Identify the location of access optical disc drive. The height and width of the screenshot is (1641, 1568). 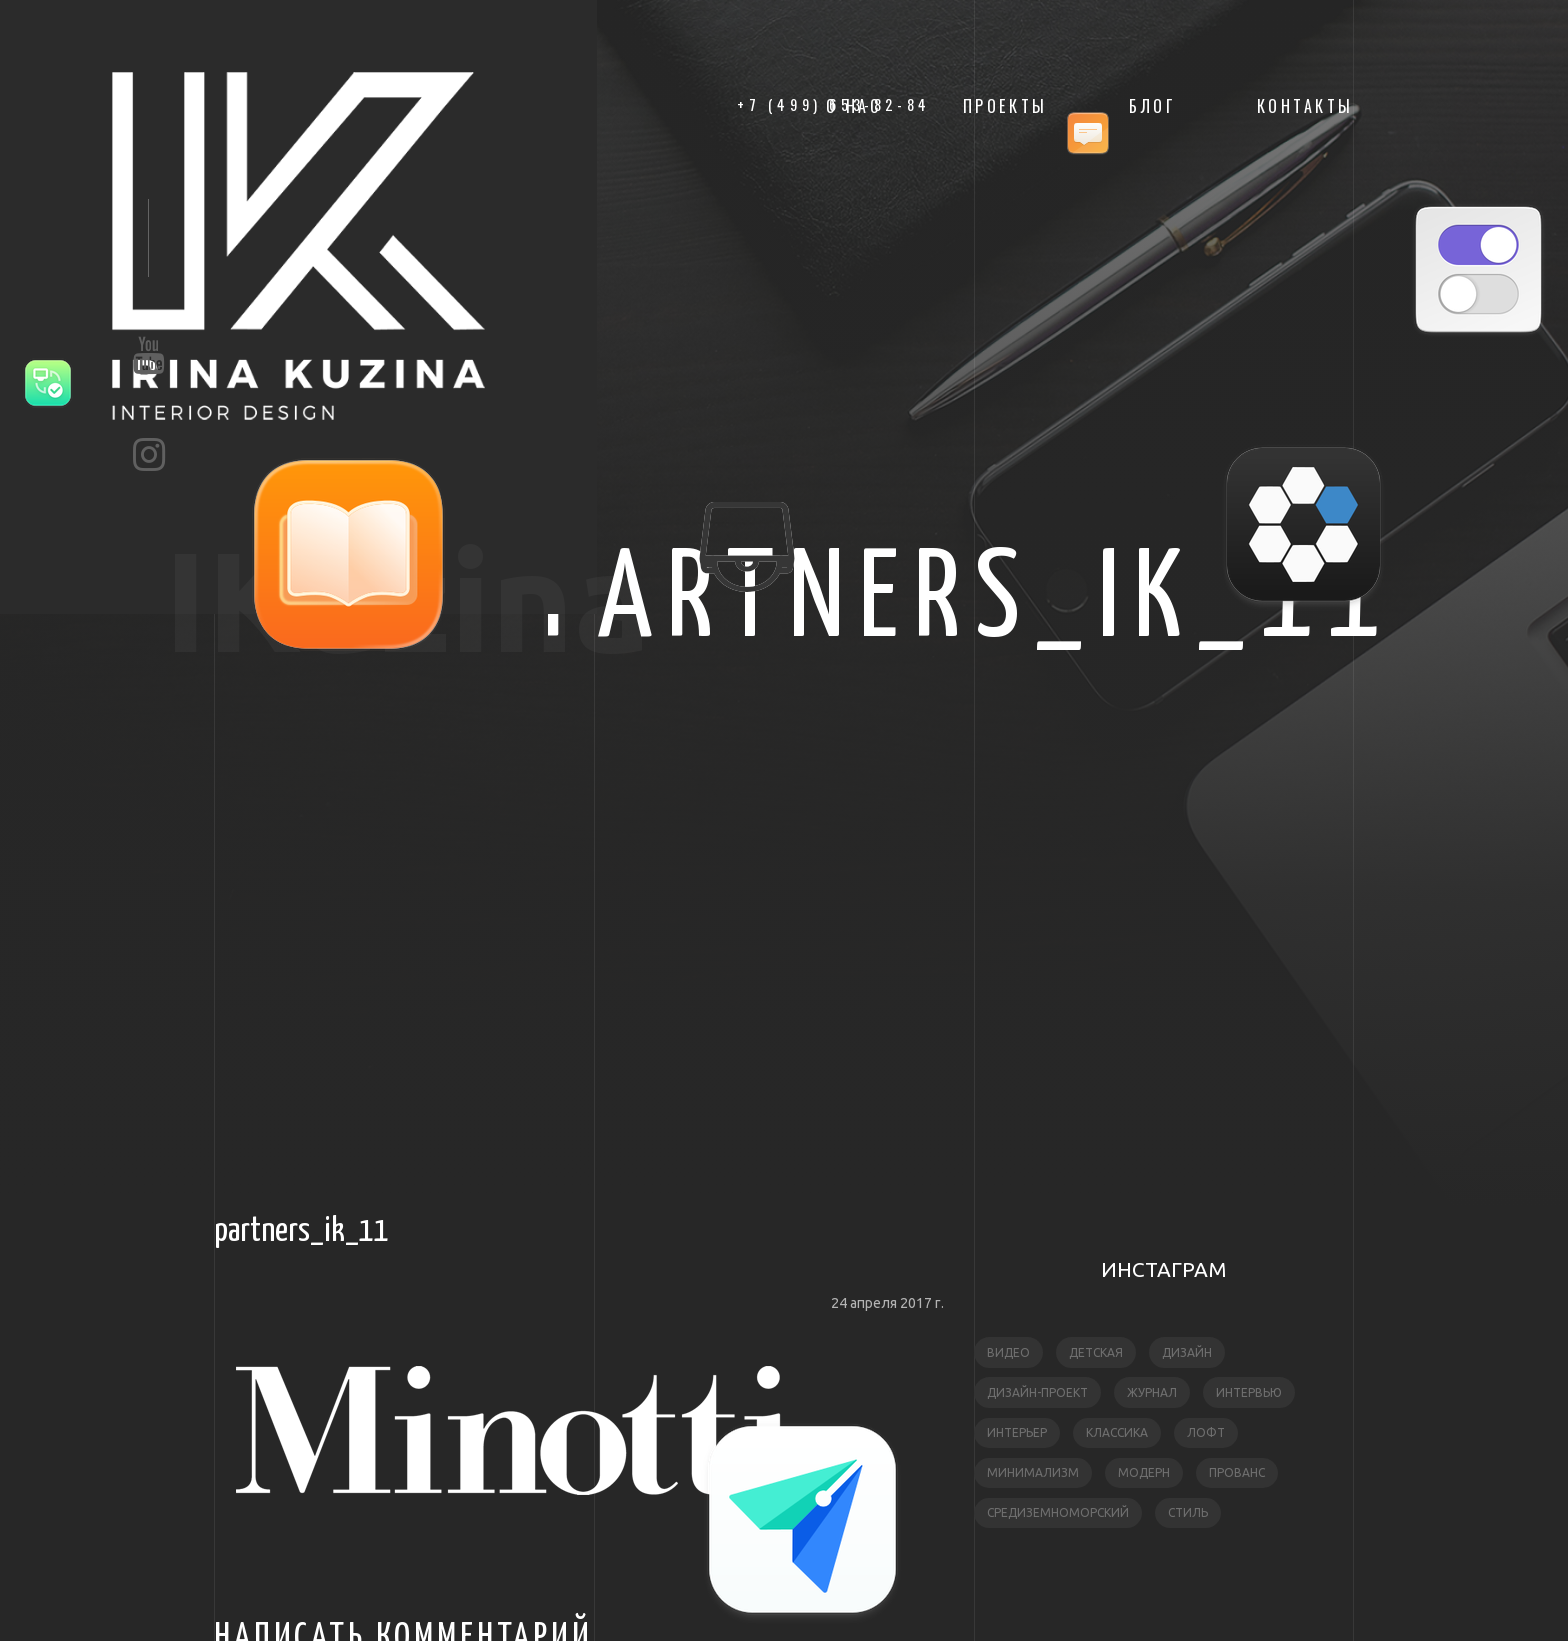
(747, 544).